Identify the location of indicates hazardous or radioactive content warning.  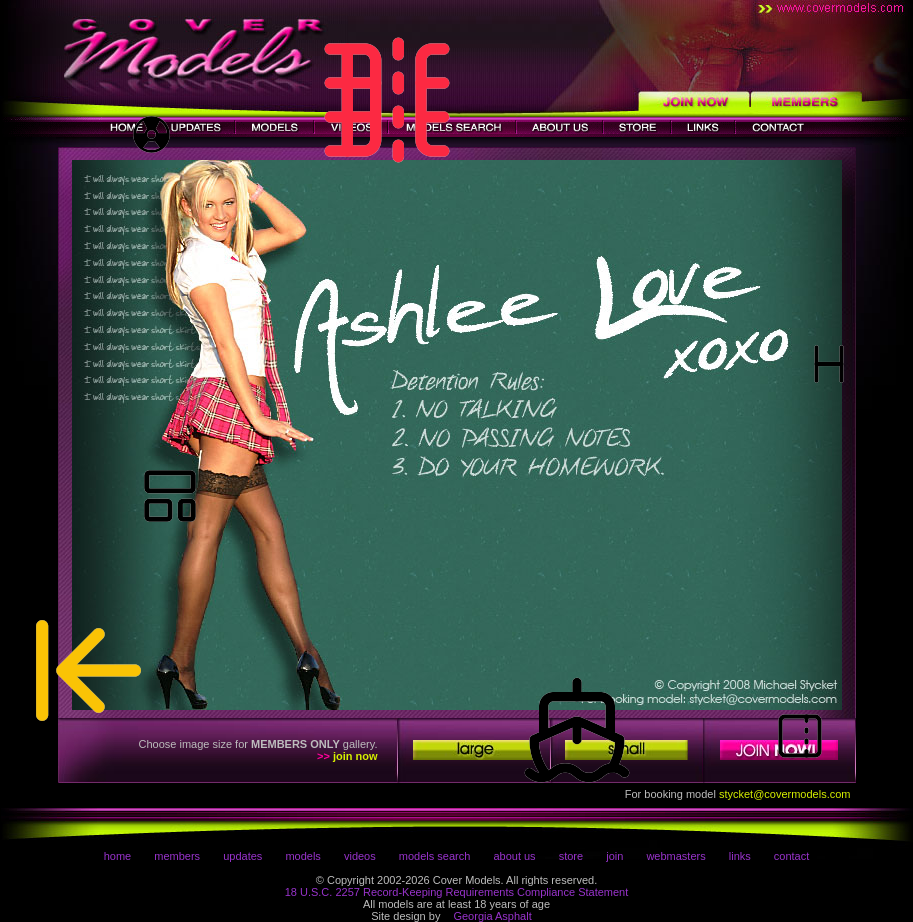
(151, 134).